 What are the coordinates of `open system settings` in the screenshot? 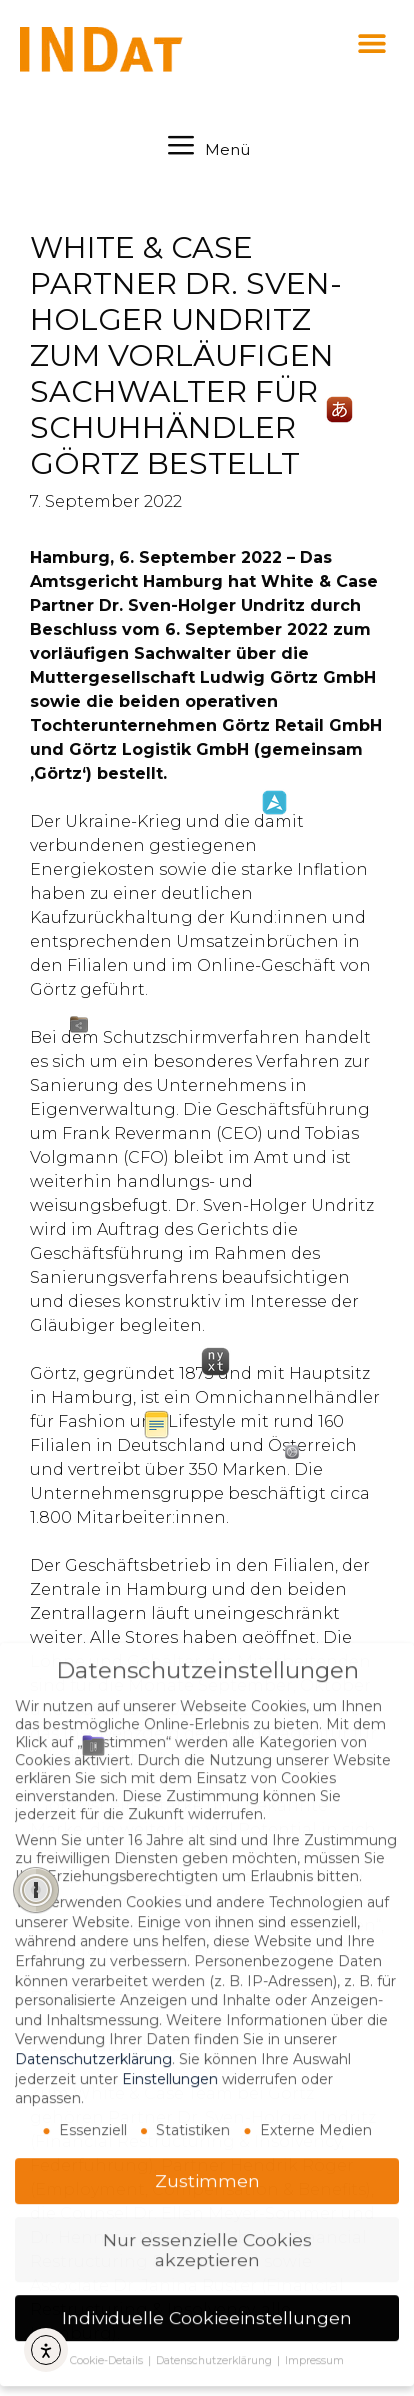 It's located at (292, 1452).